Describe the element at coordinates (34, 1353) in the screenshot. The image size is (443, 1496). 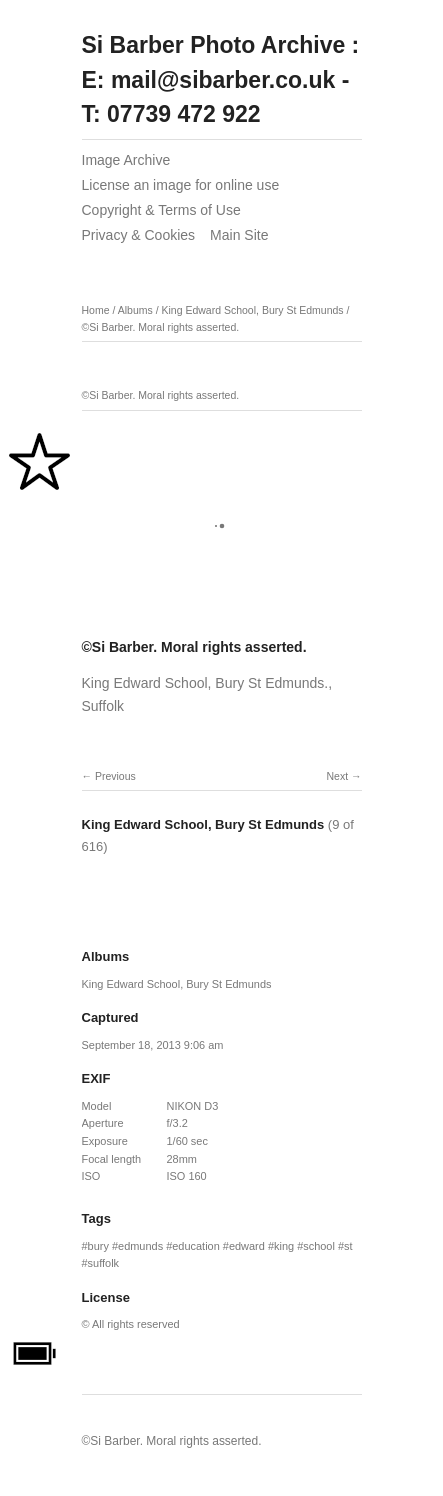
I see `indicates battery is fully charged` at that location.